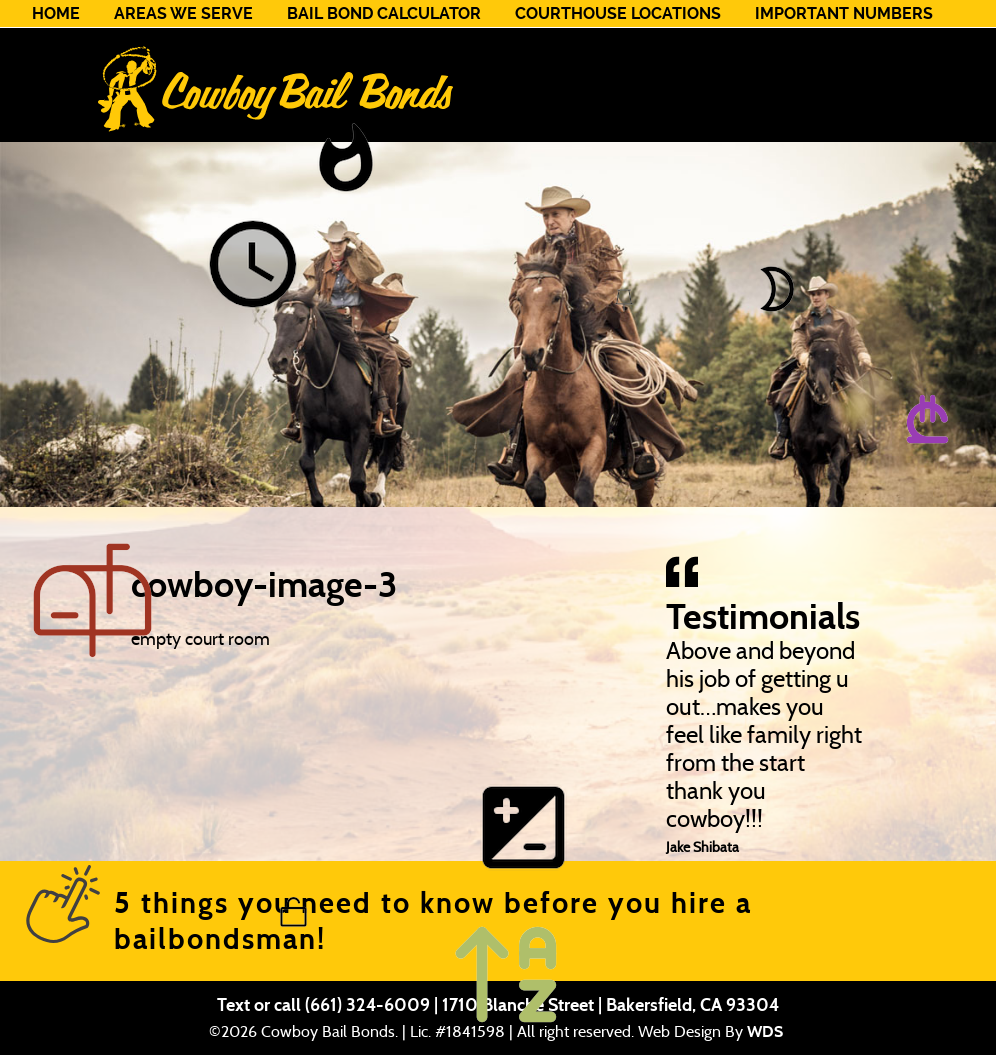 The height and width of the screenshot is (1055, 996). Describe the element at coordinates (293, 913) in the screenshot. I see `unlock or access secured content` at that location.